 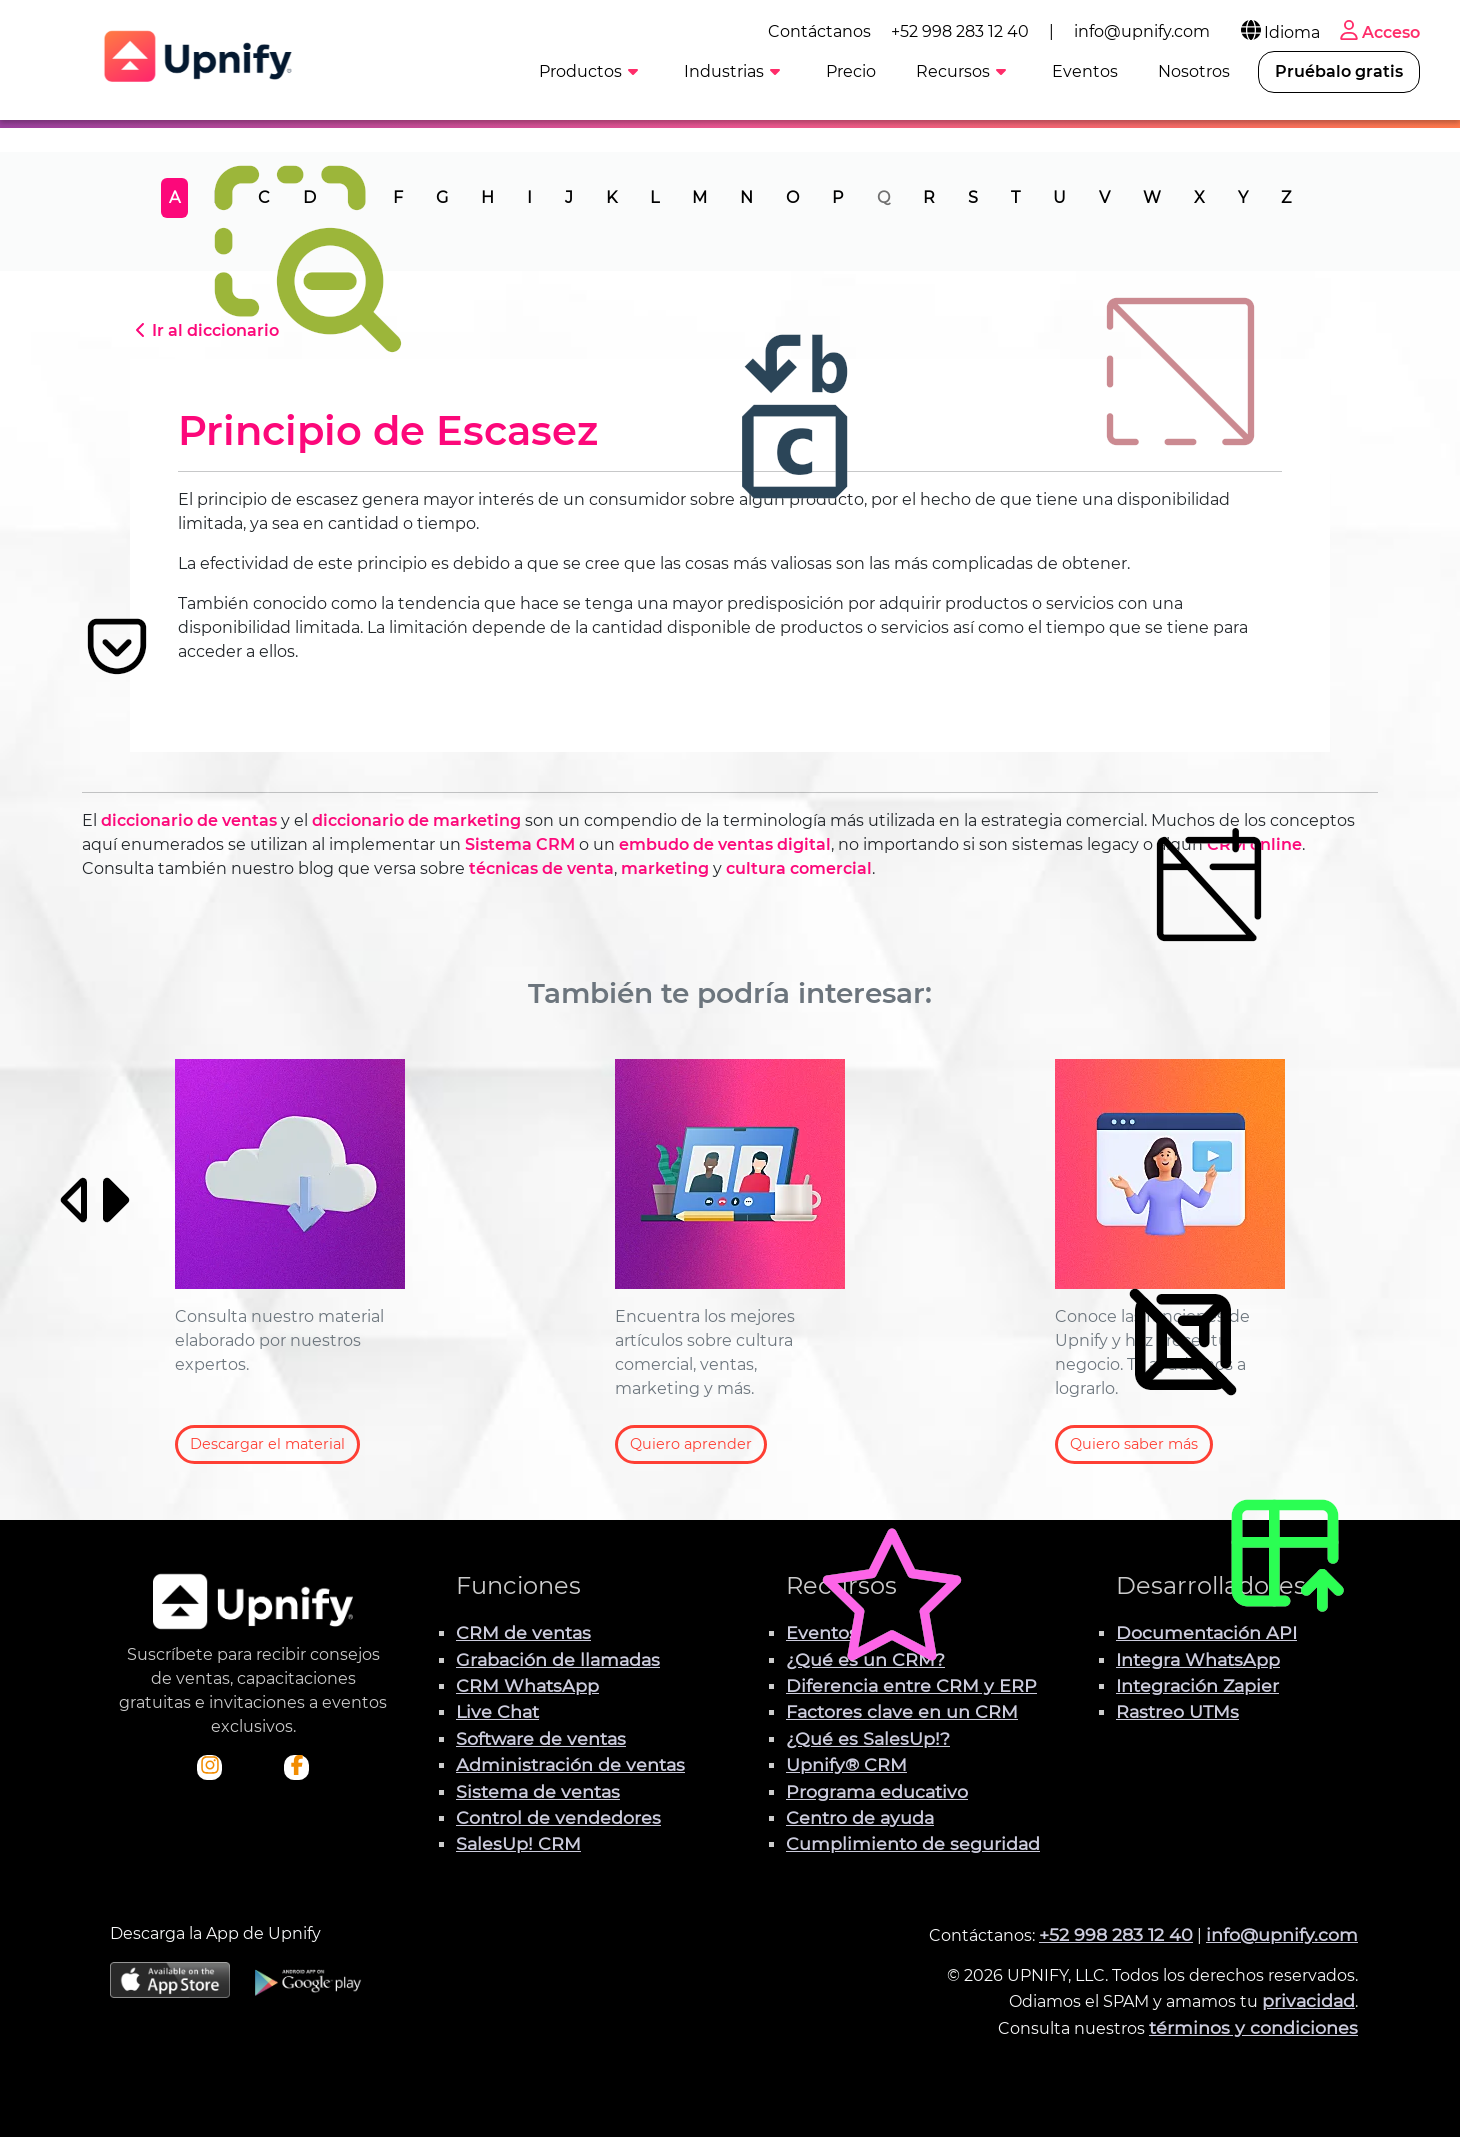 I want to click on replace selected text or content, so click(x=800, y=416).